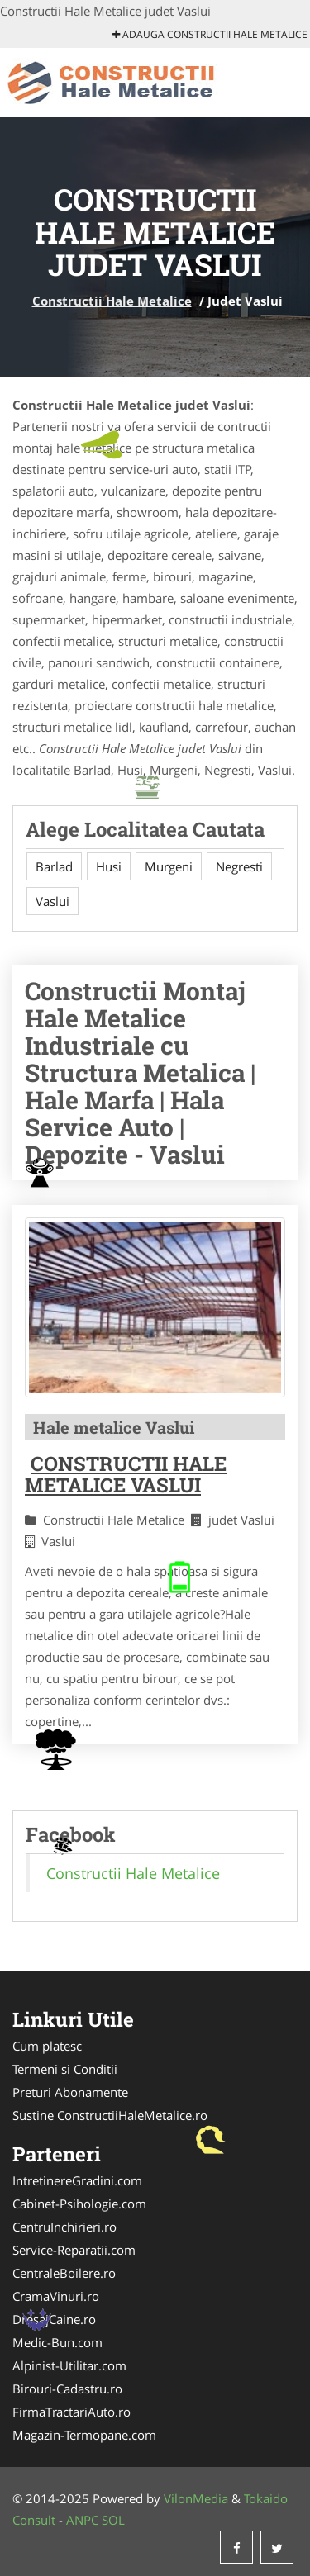  I want to click on indicates low battery level at 25%, so click(179, 1577).